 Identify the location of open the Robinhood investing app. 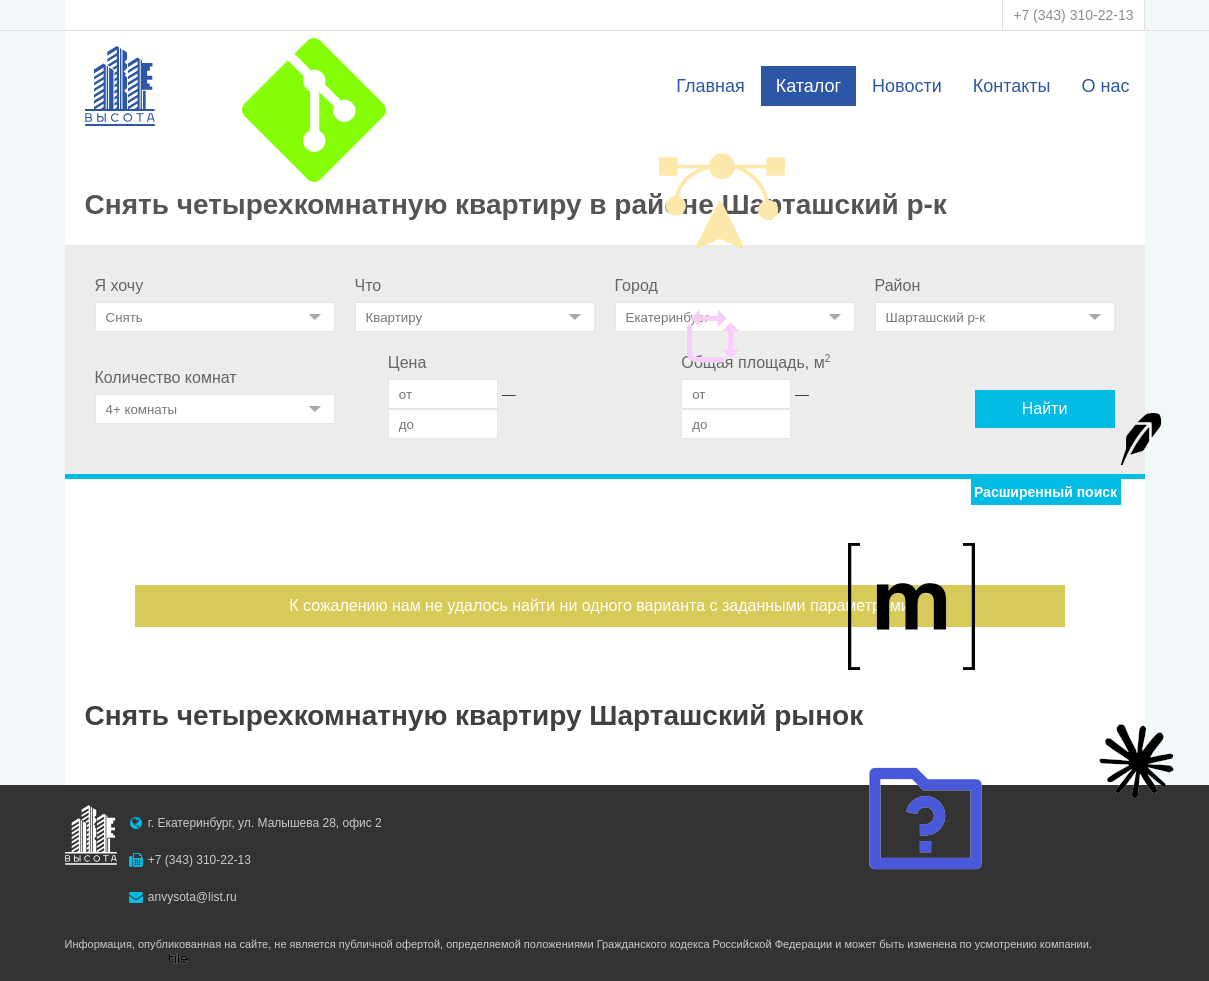
(1141, 439).